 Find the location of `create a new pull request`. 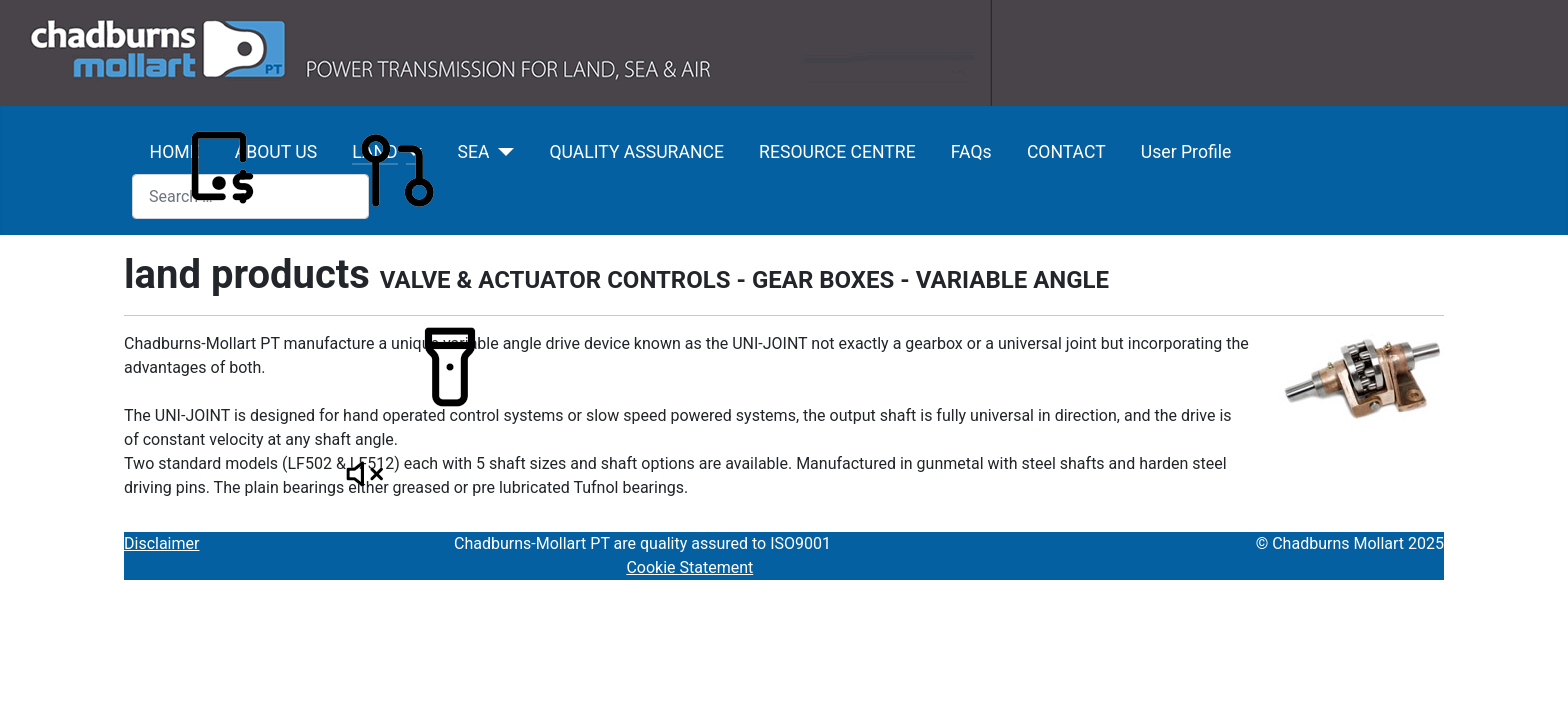

create a new pull request is located at coordinates (397, 170).